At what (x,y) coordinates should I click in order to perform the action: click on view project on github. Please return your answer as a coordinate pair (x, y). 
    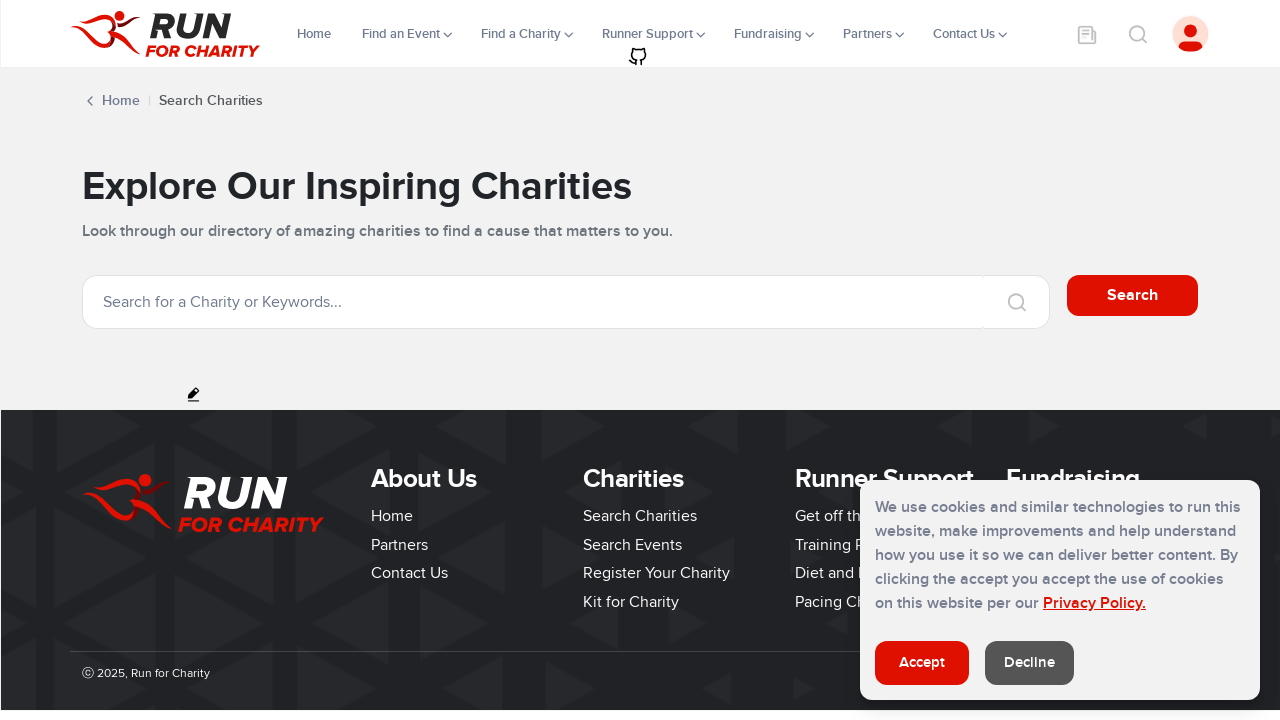
    Looking at the image, I should click on (637, 56).